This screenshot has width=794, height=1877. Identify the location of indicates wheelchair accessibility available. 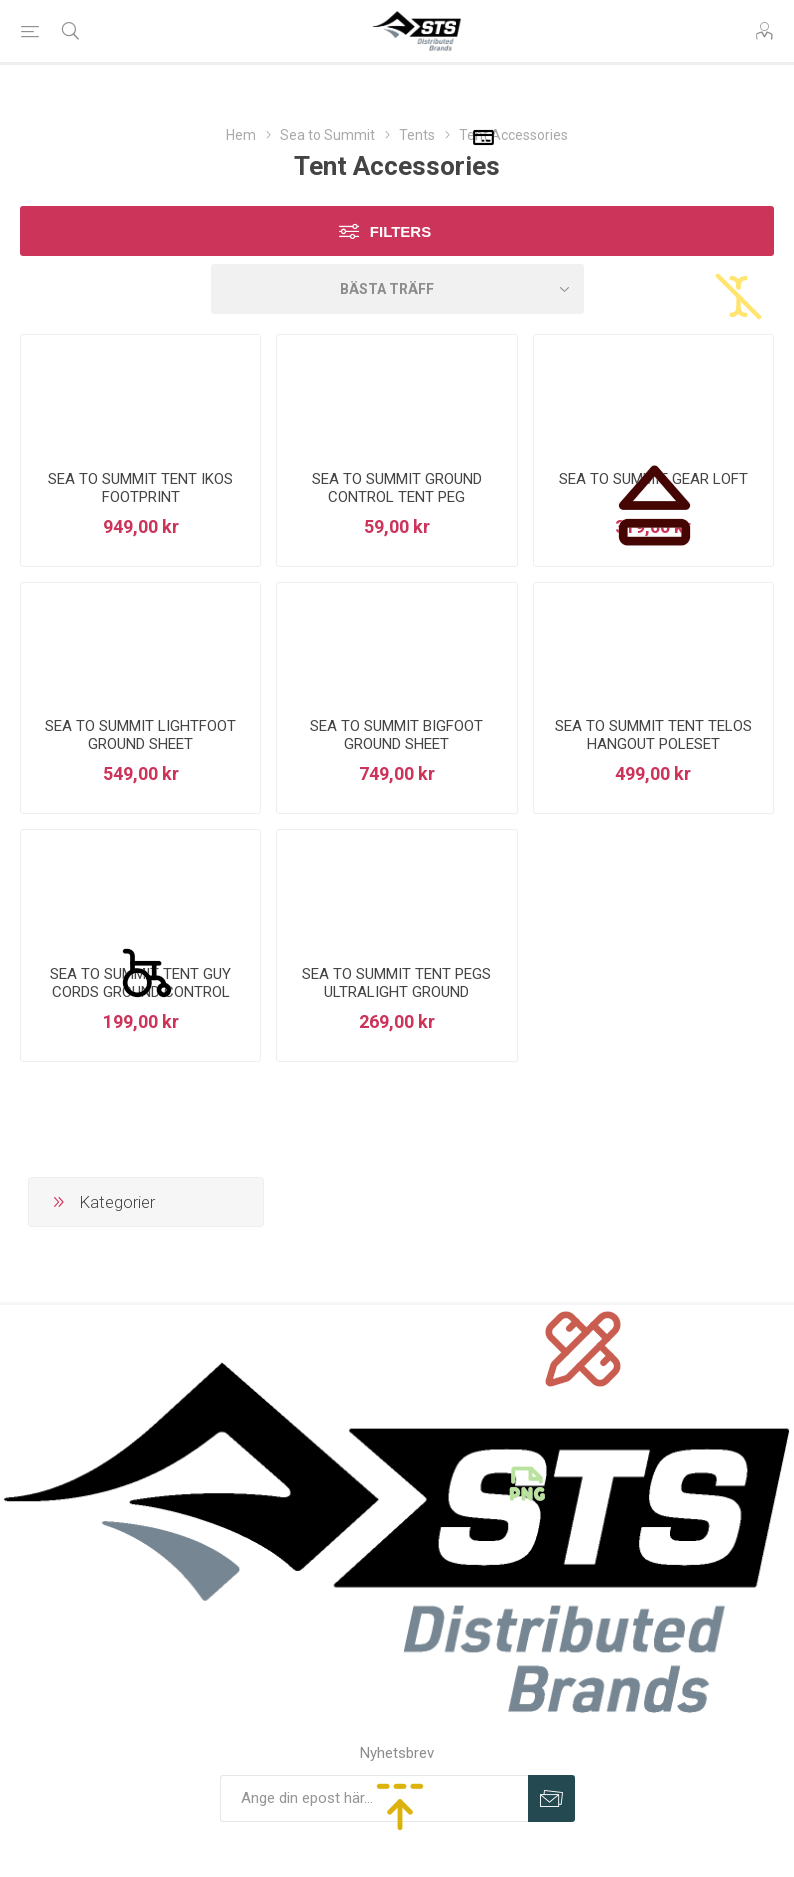
(147, 973).